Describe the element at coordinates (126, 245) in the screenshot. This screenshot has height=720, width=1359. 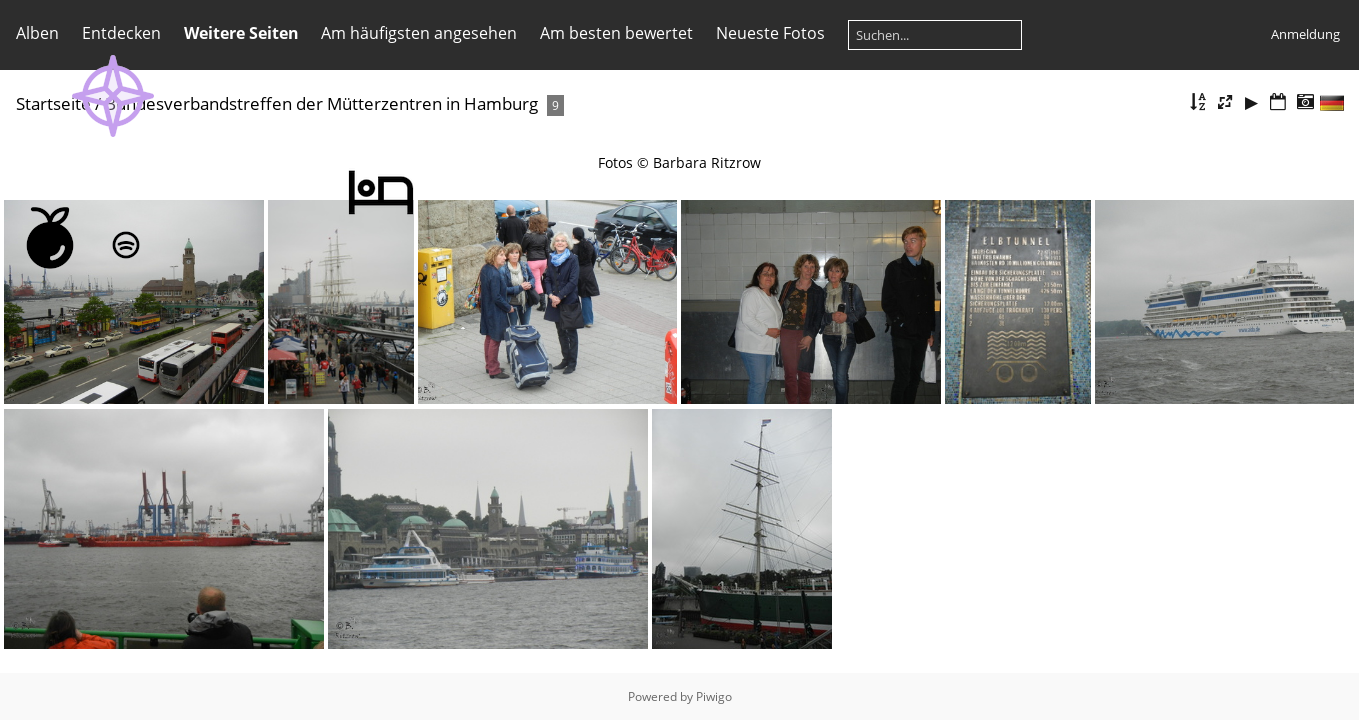
I see `open Spotify` at that location.